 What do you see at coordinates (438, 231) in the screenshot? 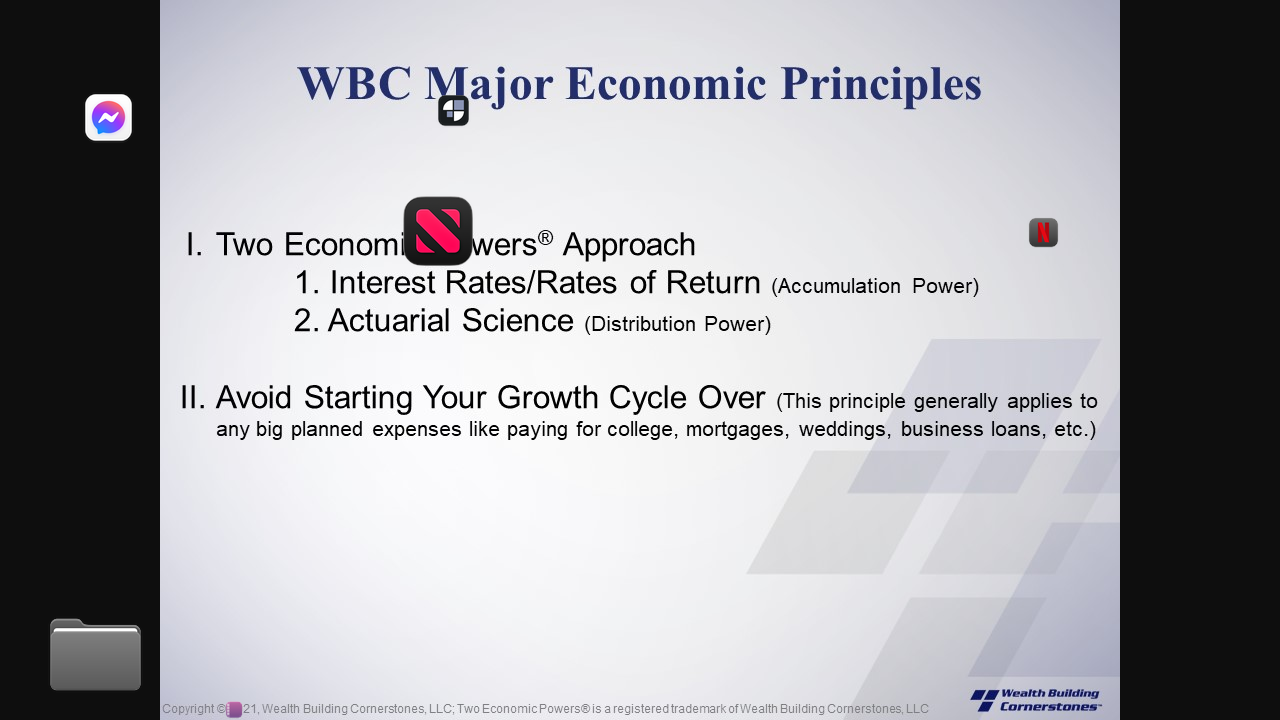
I see `open the Apple News app` at bounding box center [438, 231].